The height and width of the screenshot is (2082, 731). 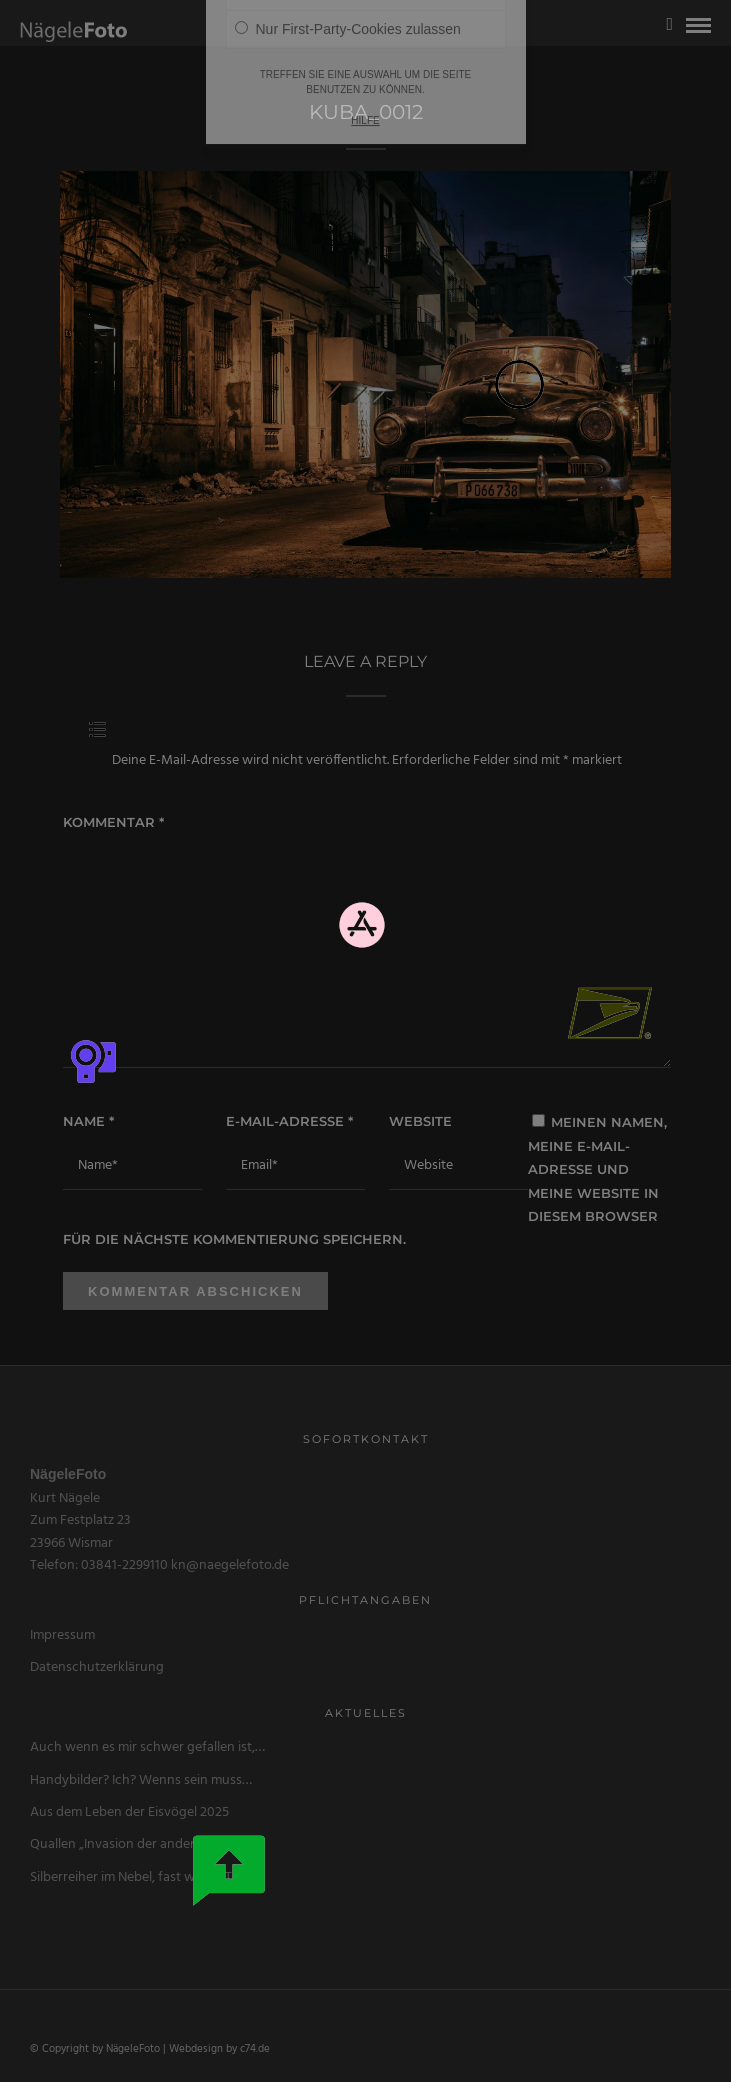 What do you see at coordinates (362, 925) in the screenshot?
I see `open the Apple App Store` at bounding box center [362, 925].